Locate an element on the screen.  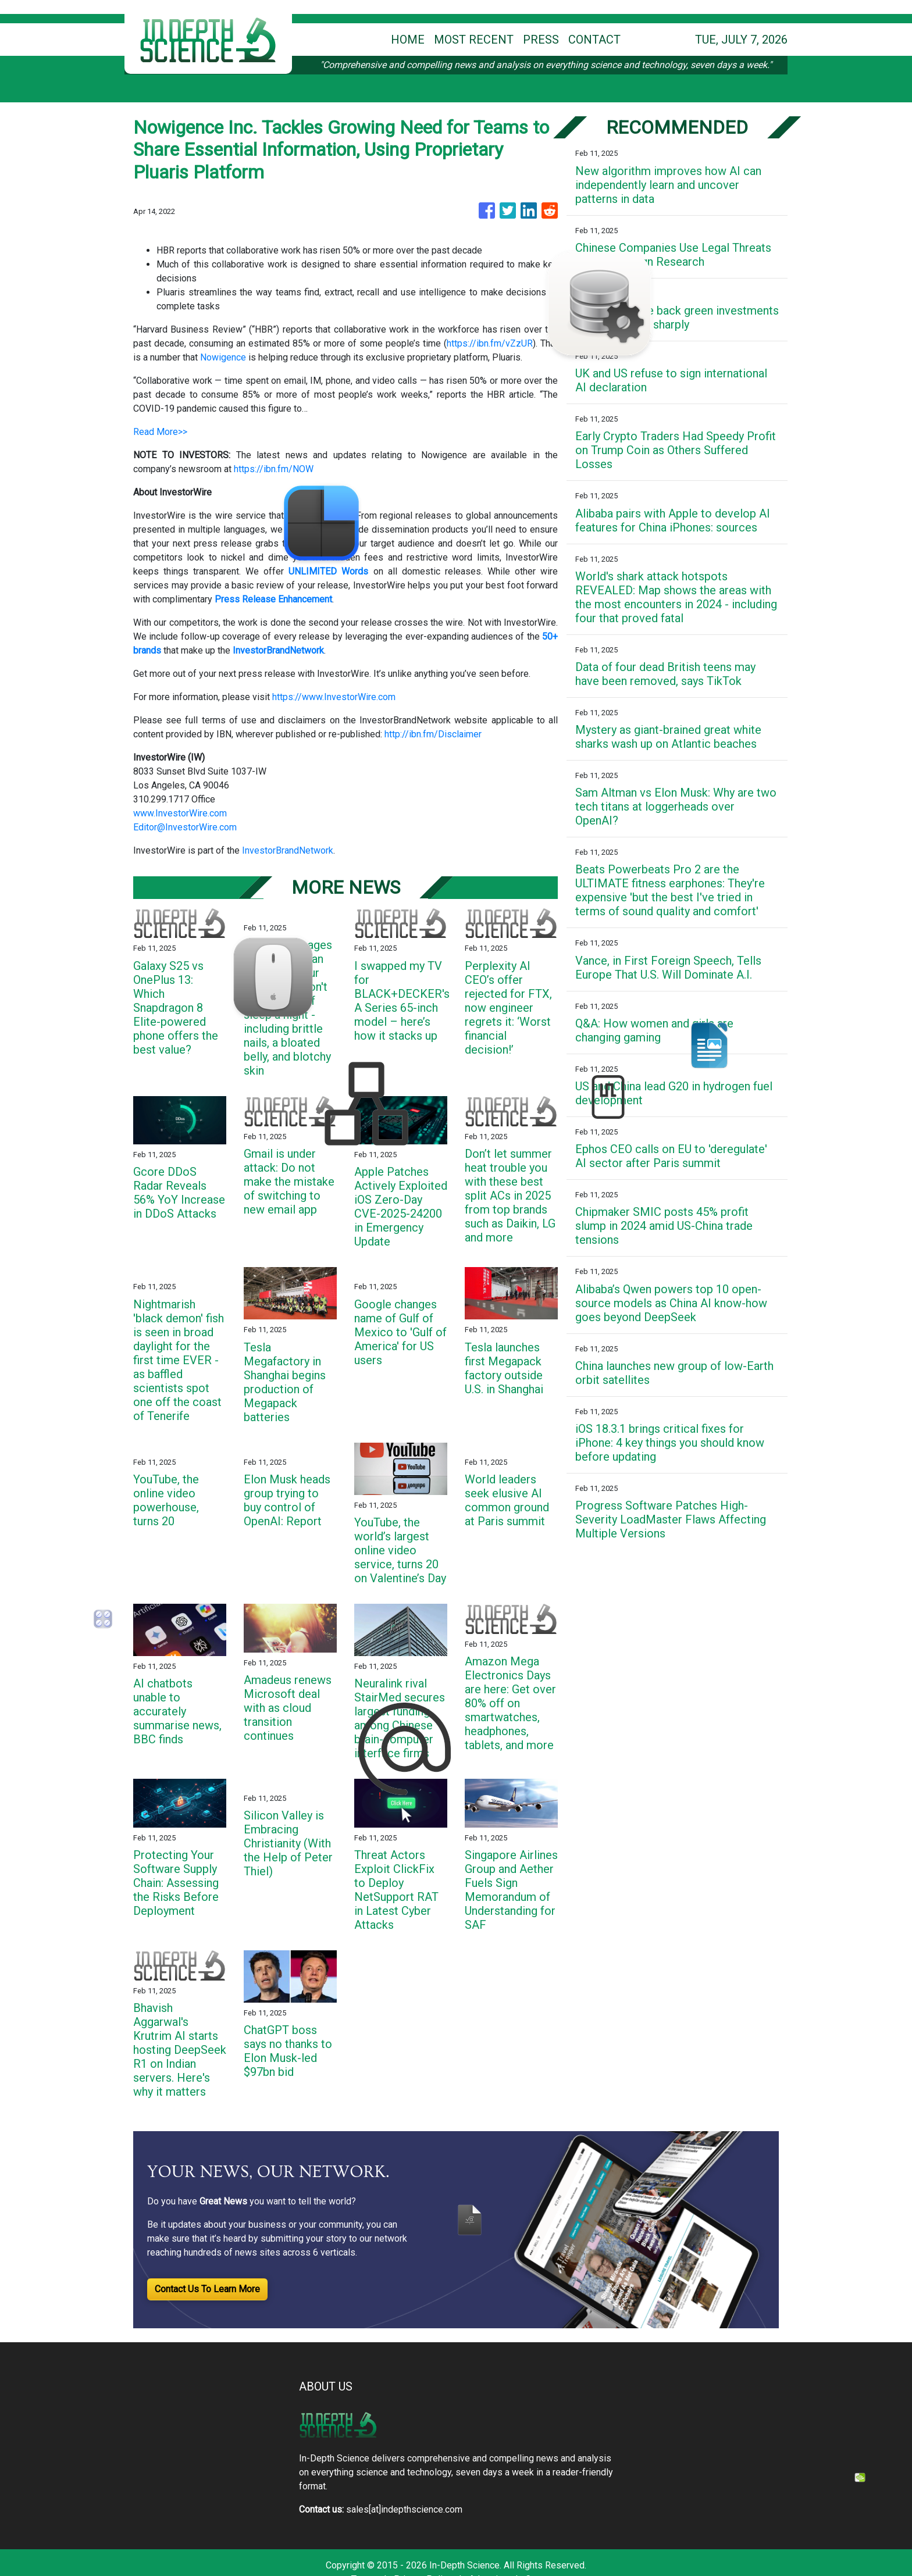
authenticate using a smartcard is located at coordinates (608, 1097).